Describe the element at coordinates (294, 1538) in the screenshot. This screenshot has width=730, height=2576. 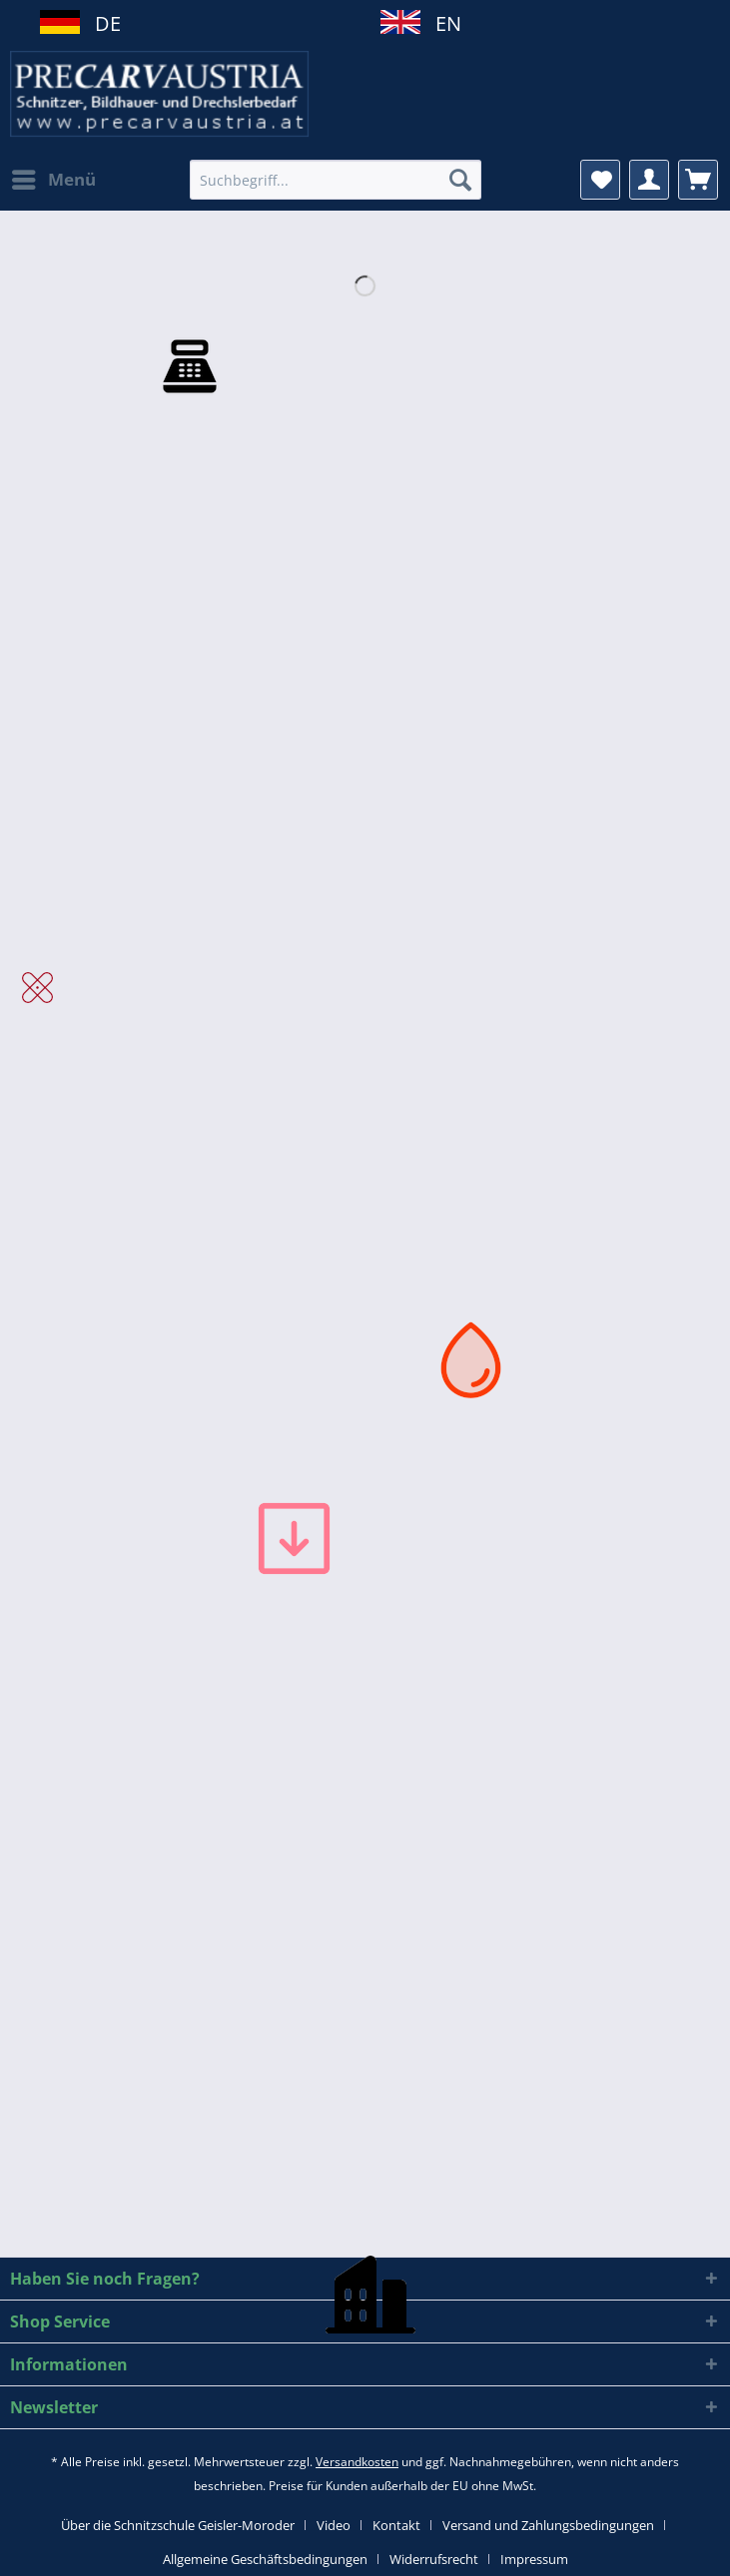
I see `download file or content` at that location.